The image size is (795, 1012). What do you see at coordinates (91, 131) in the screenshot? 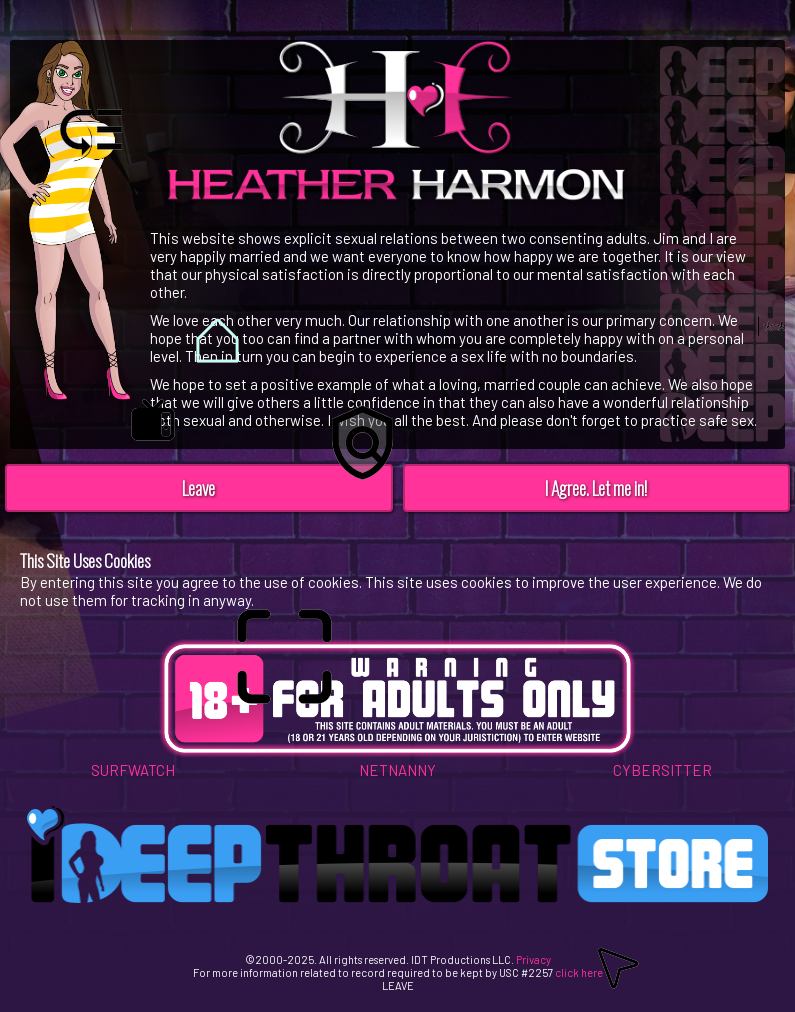
I see `move item to lower priority in a list` at bounding box center [91, 131].